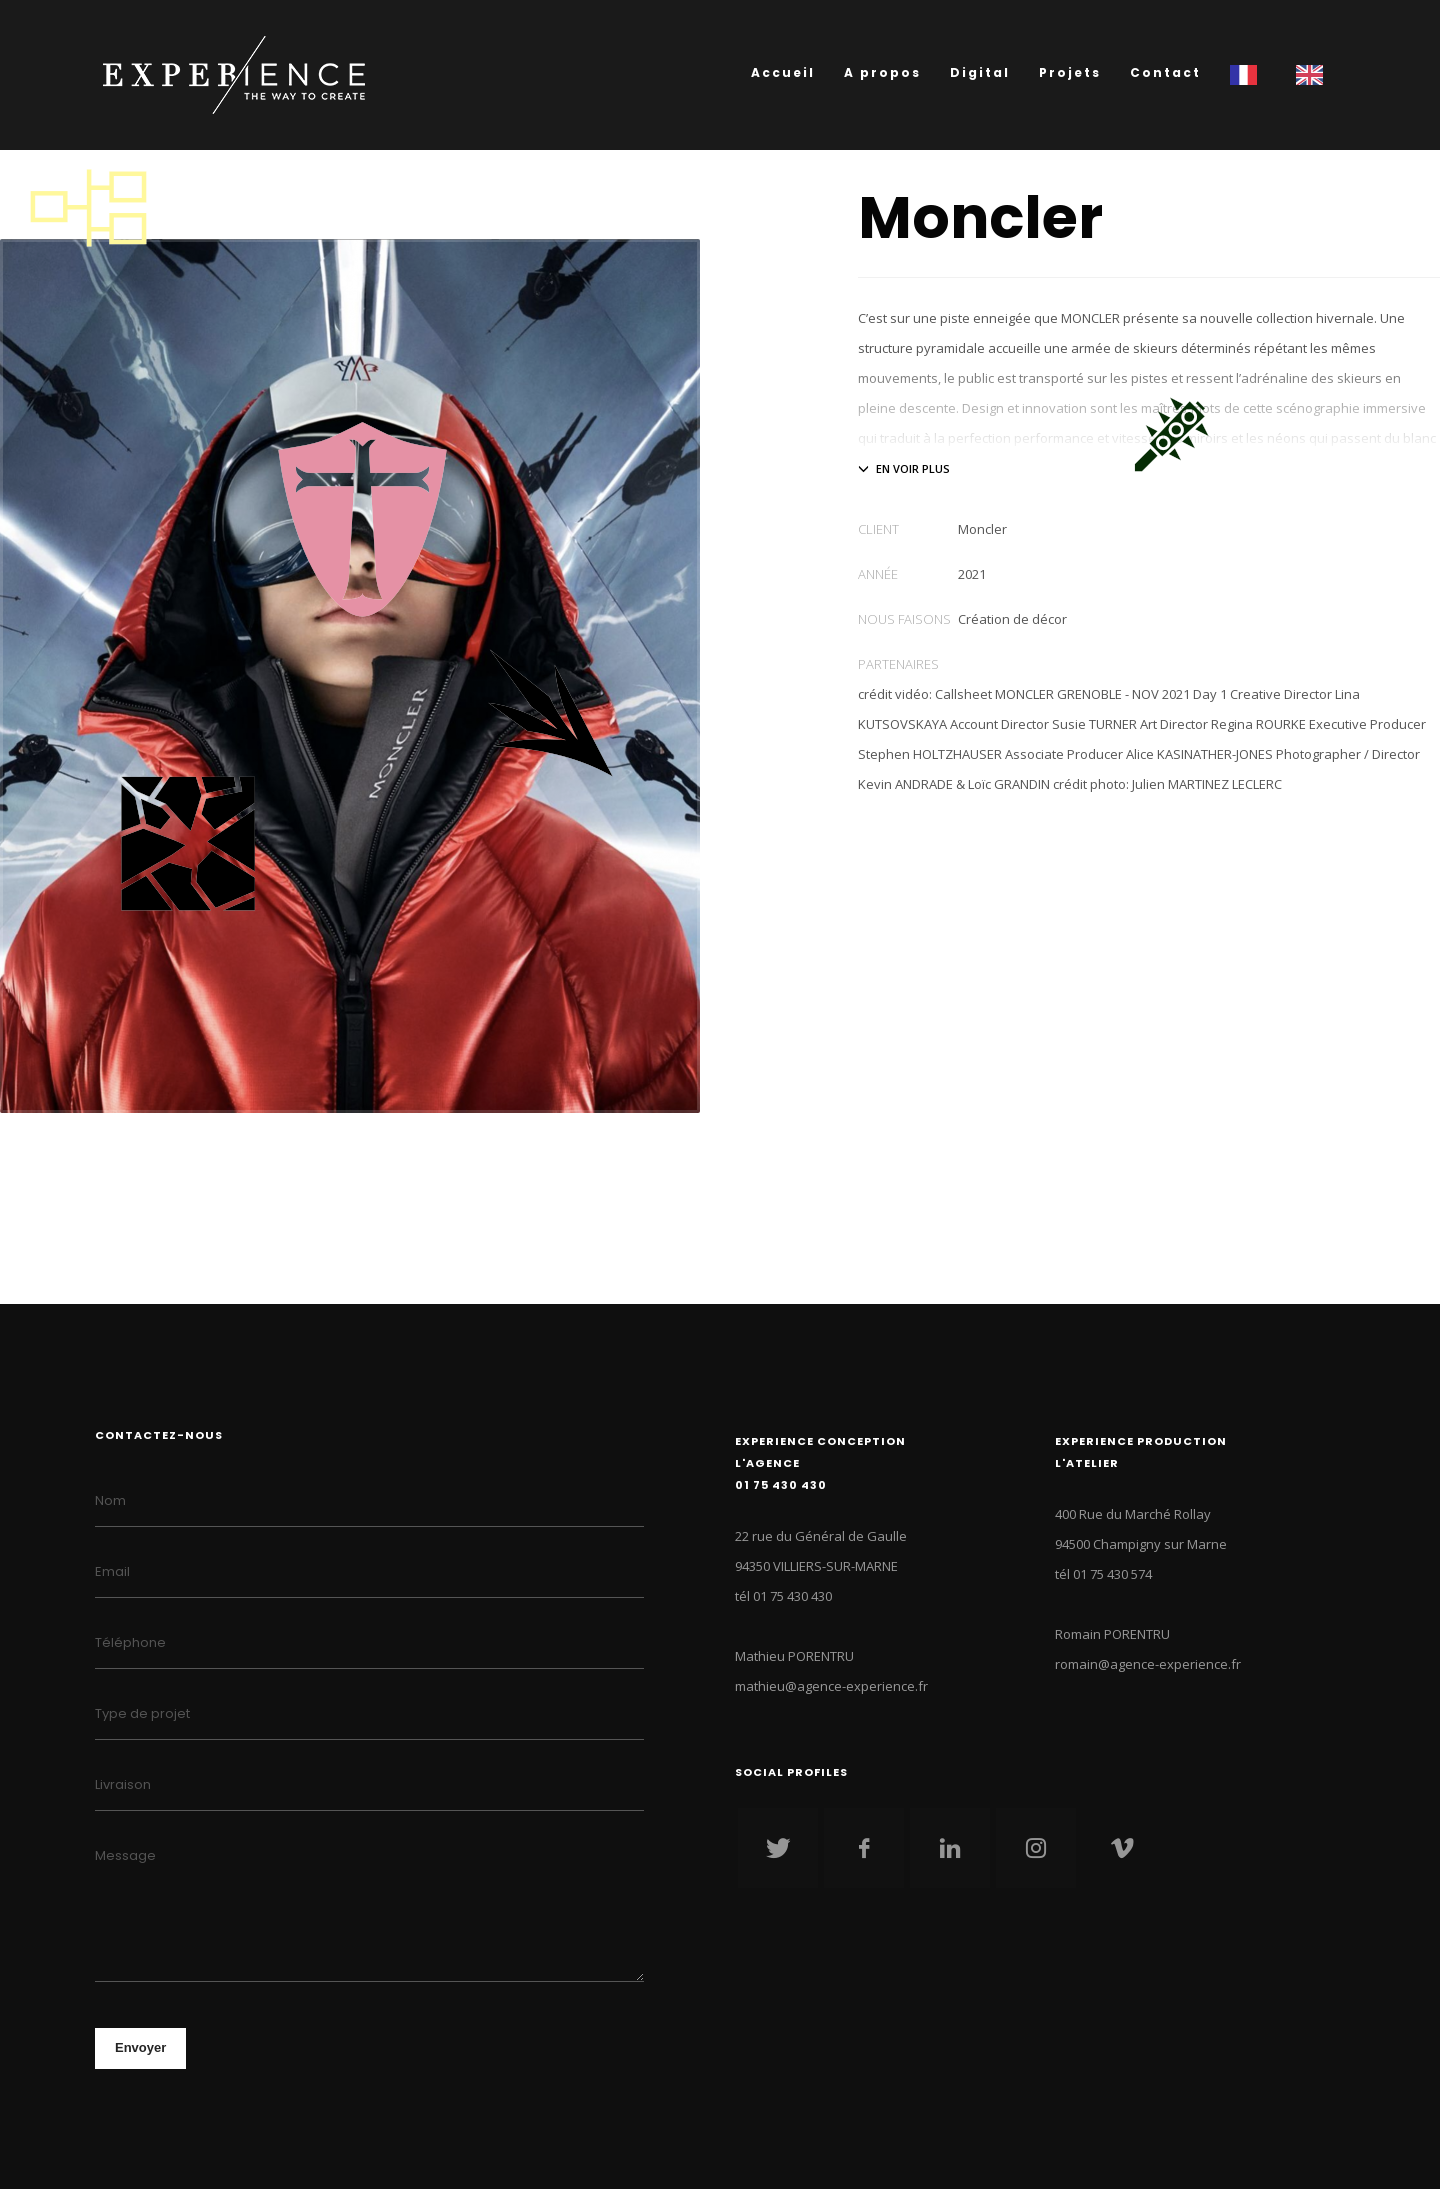 The width and height of the screenshot is (1440, 2189). Describe the element at coordinates (188, 844) in the screenshot. I see `indicates broken or damaged item status` at that location.